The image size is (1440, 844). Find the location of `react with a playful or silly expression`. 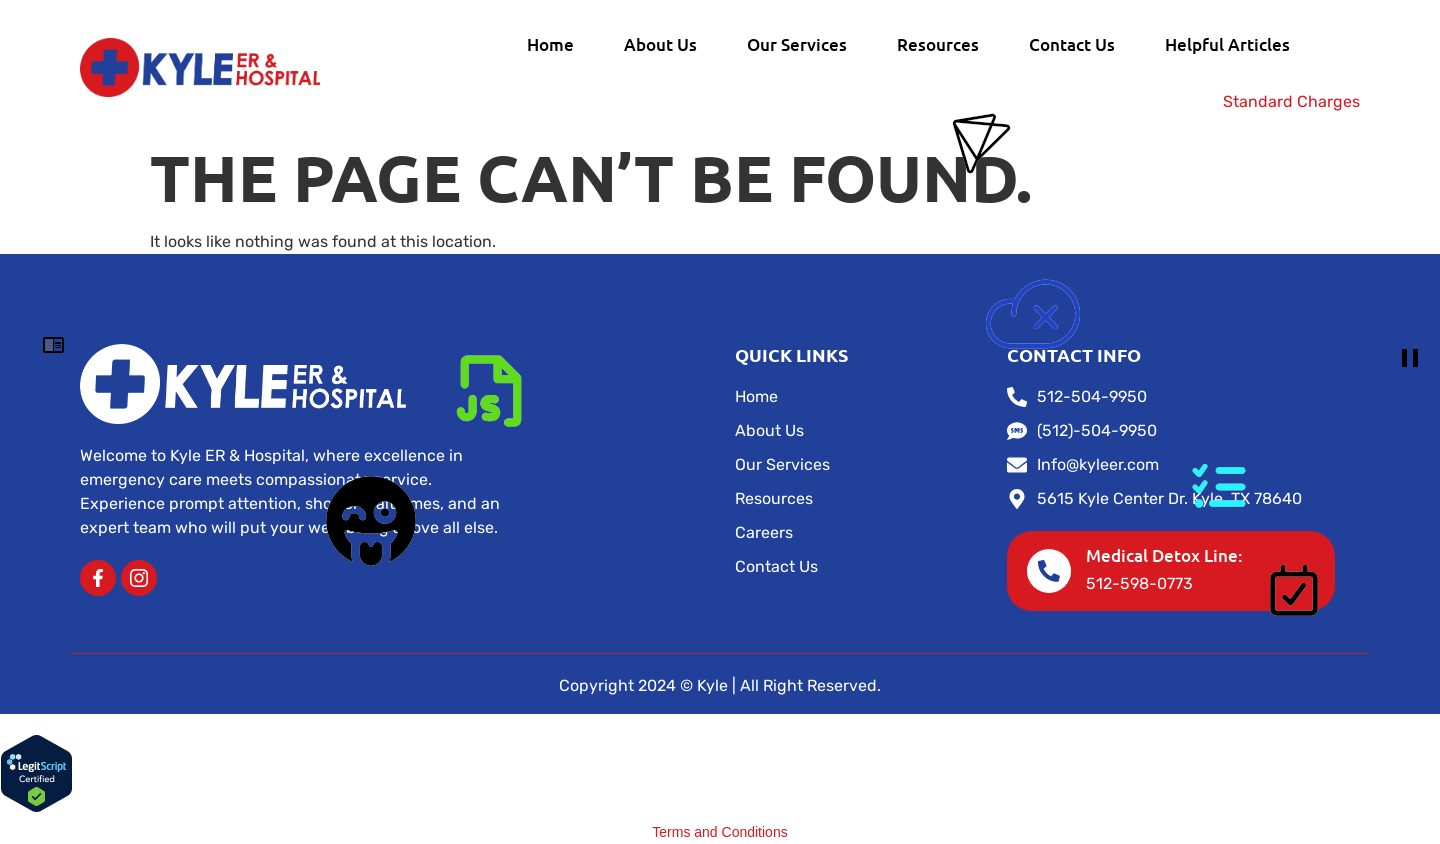

react with a playful or silly expression is located at coordinates (371, 521).